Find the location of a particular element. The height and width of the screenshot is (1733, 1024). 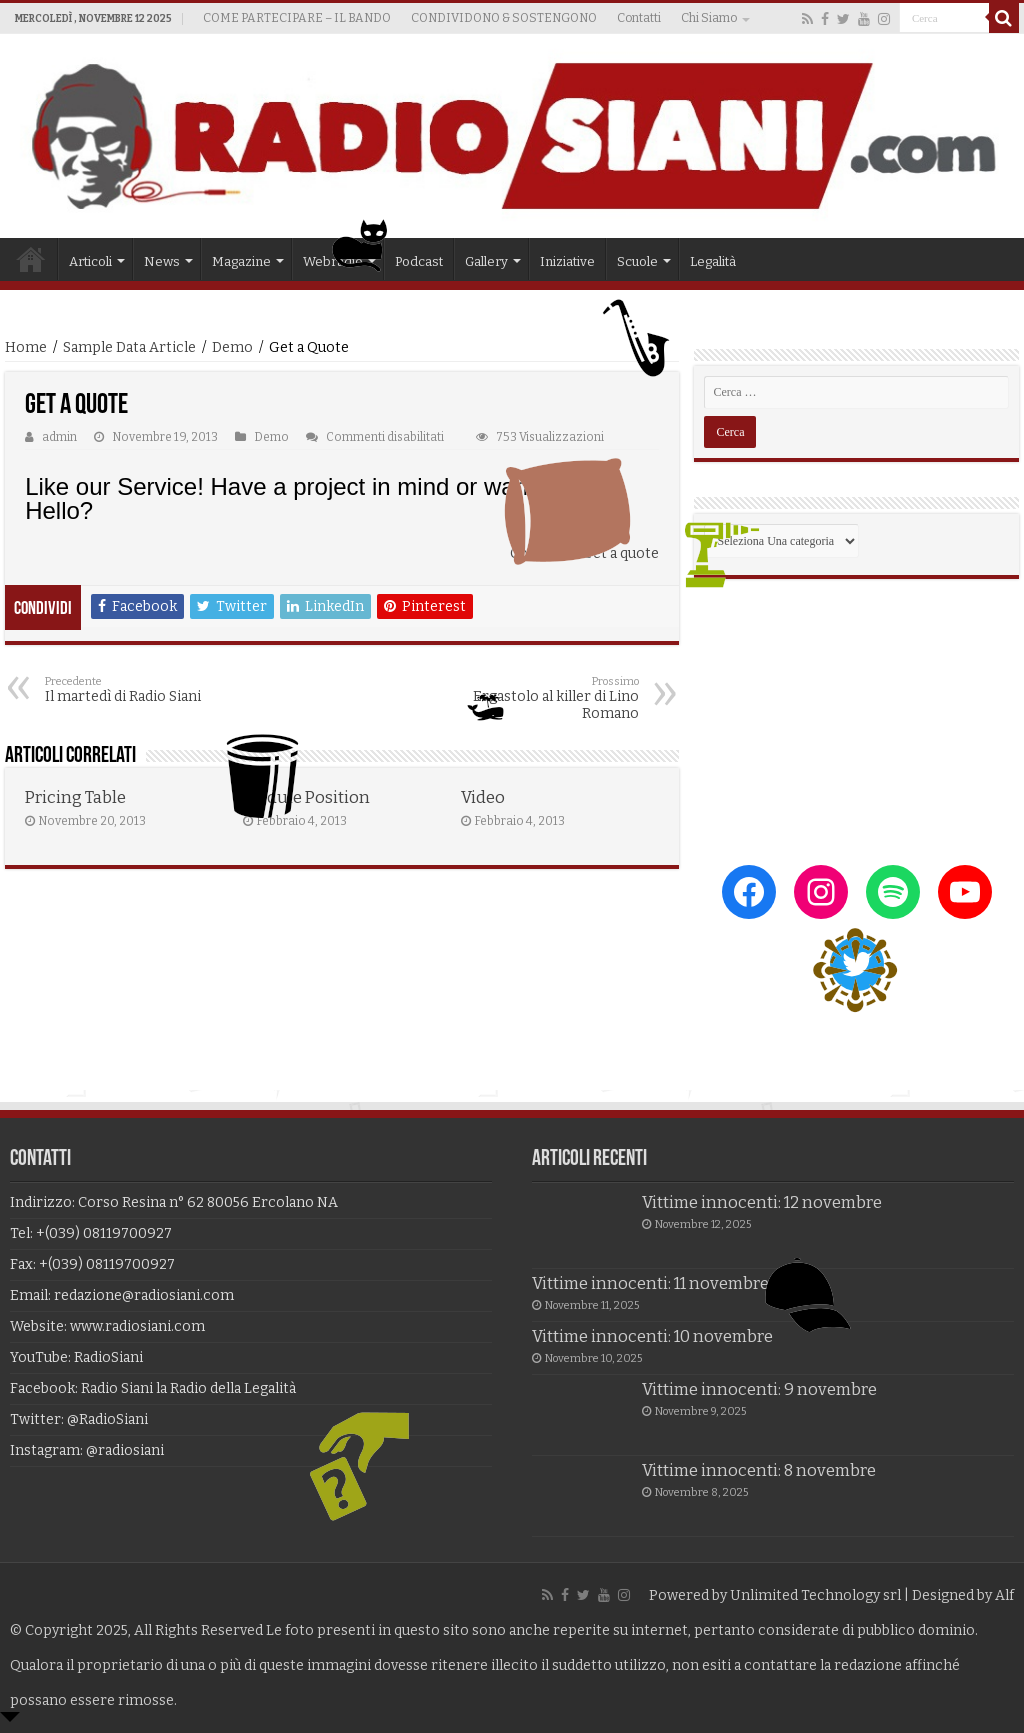

ocean wildlife or marine life category is located at coordinates (485, 707).